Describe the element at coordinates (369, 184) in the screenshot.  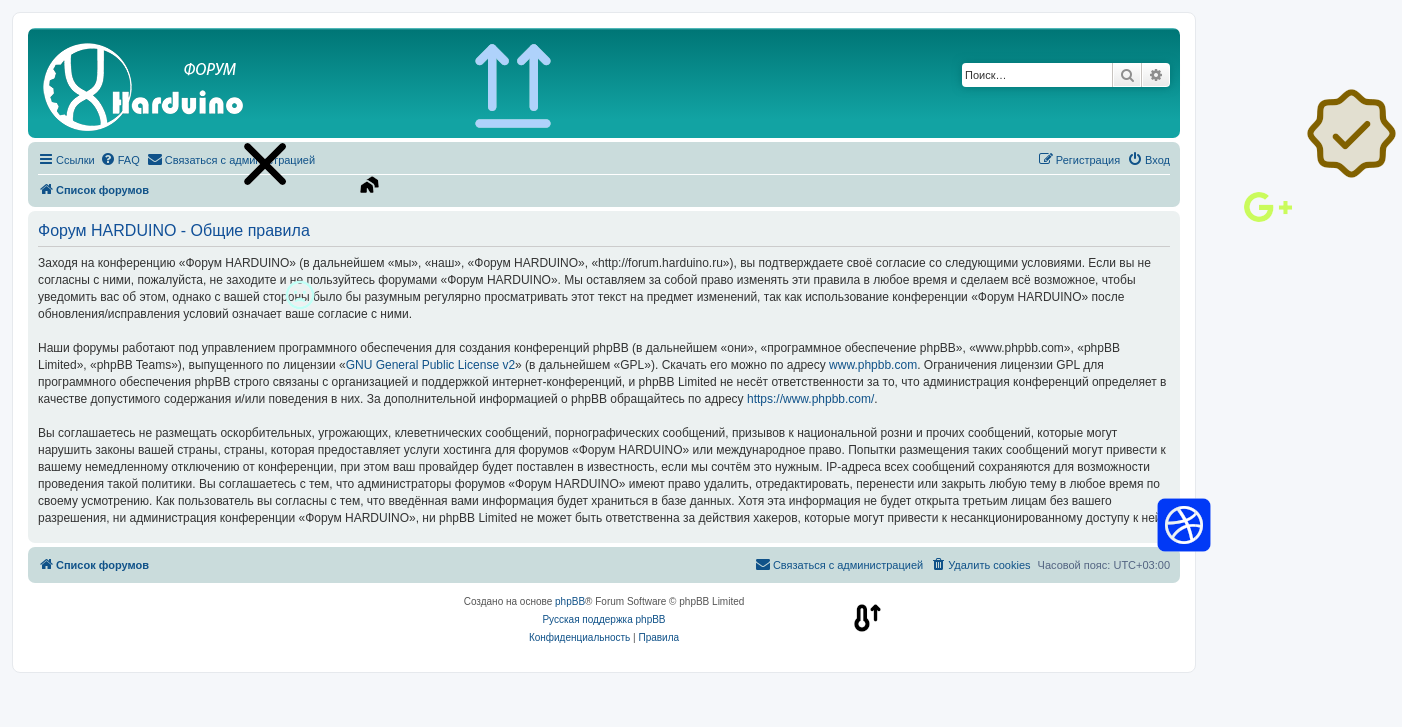
I see `view campground or camping locations` at that location.